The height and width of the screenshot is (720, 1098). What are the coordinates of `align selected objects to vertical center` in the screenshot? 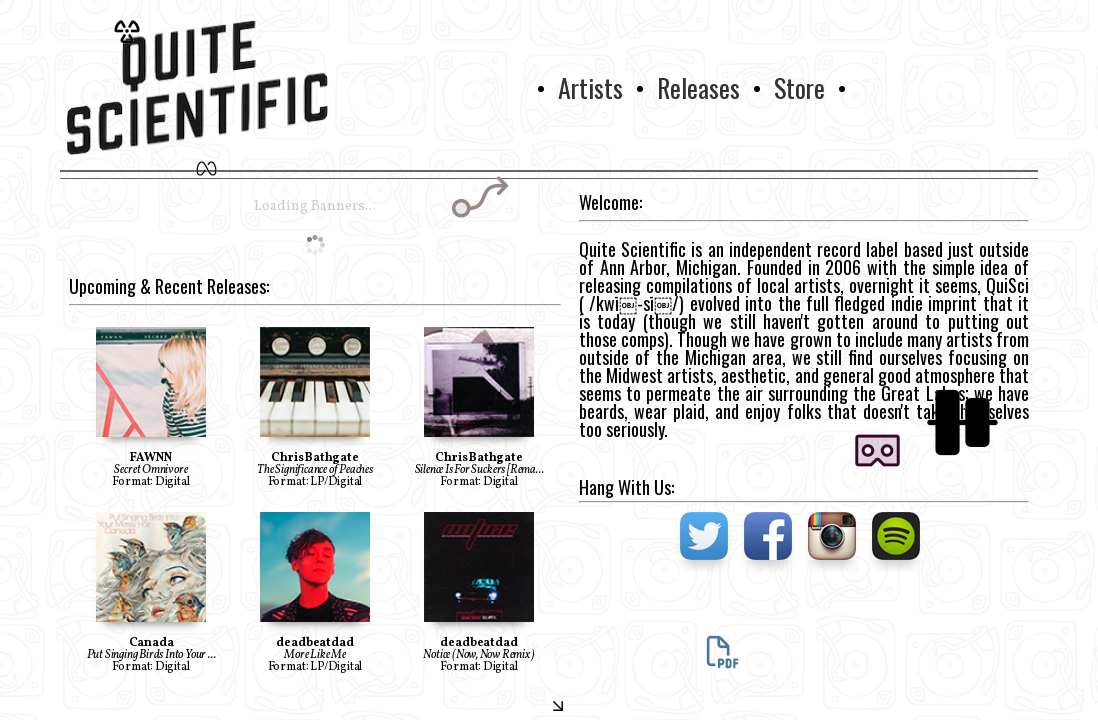 It's located at (962, 422).